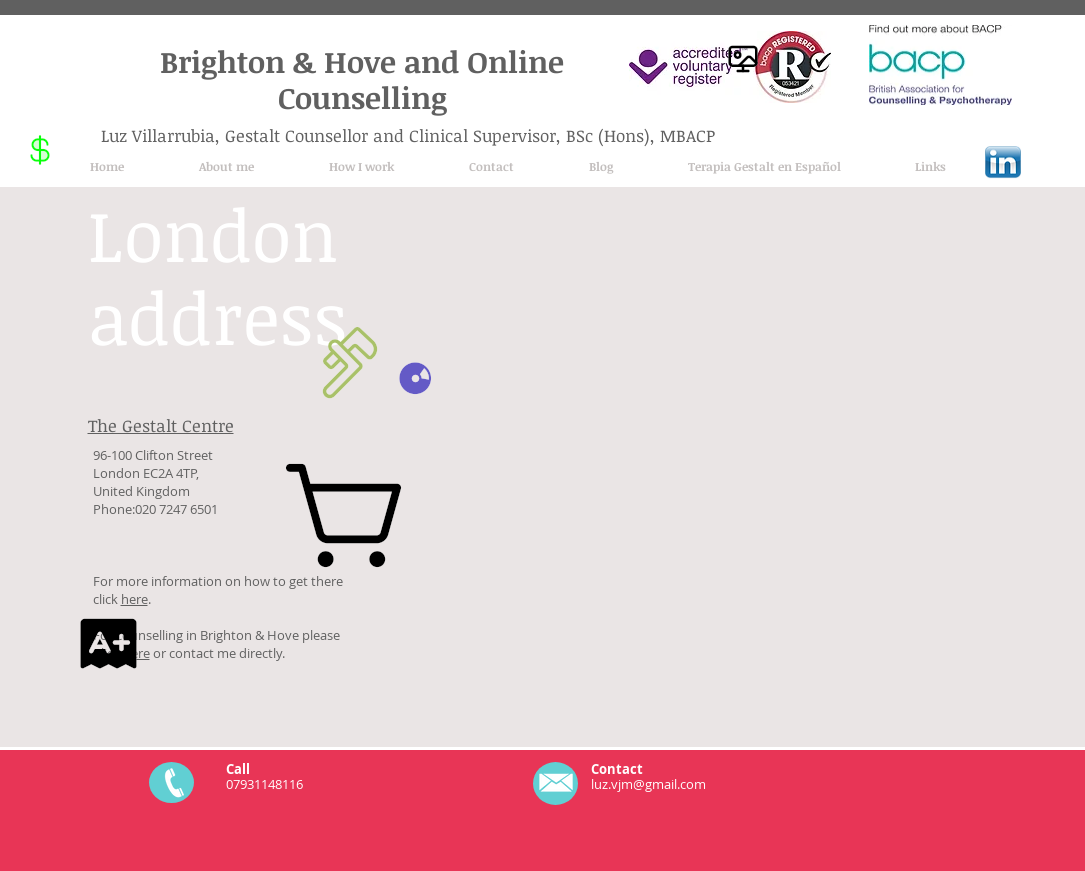 This screenshot has height=871, width=1085. What do you see at coordinates (415, 378) in the screenshot?
I see `play or access music library` at bounding box center [415, 378].